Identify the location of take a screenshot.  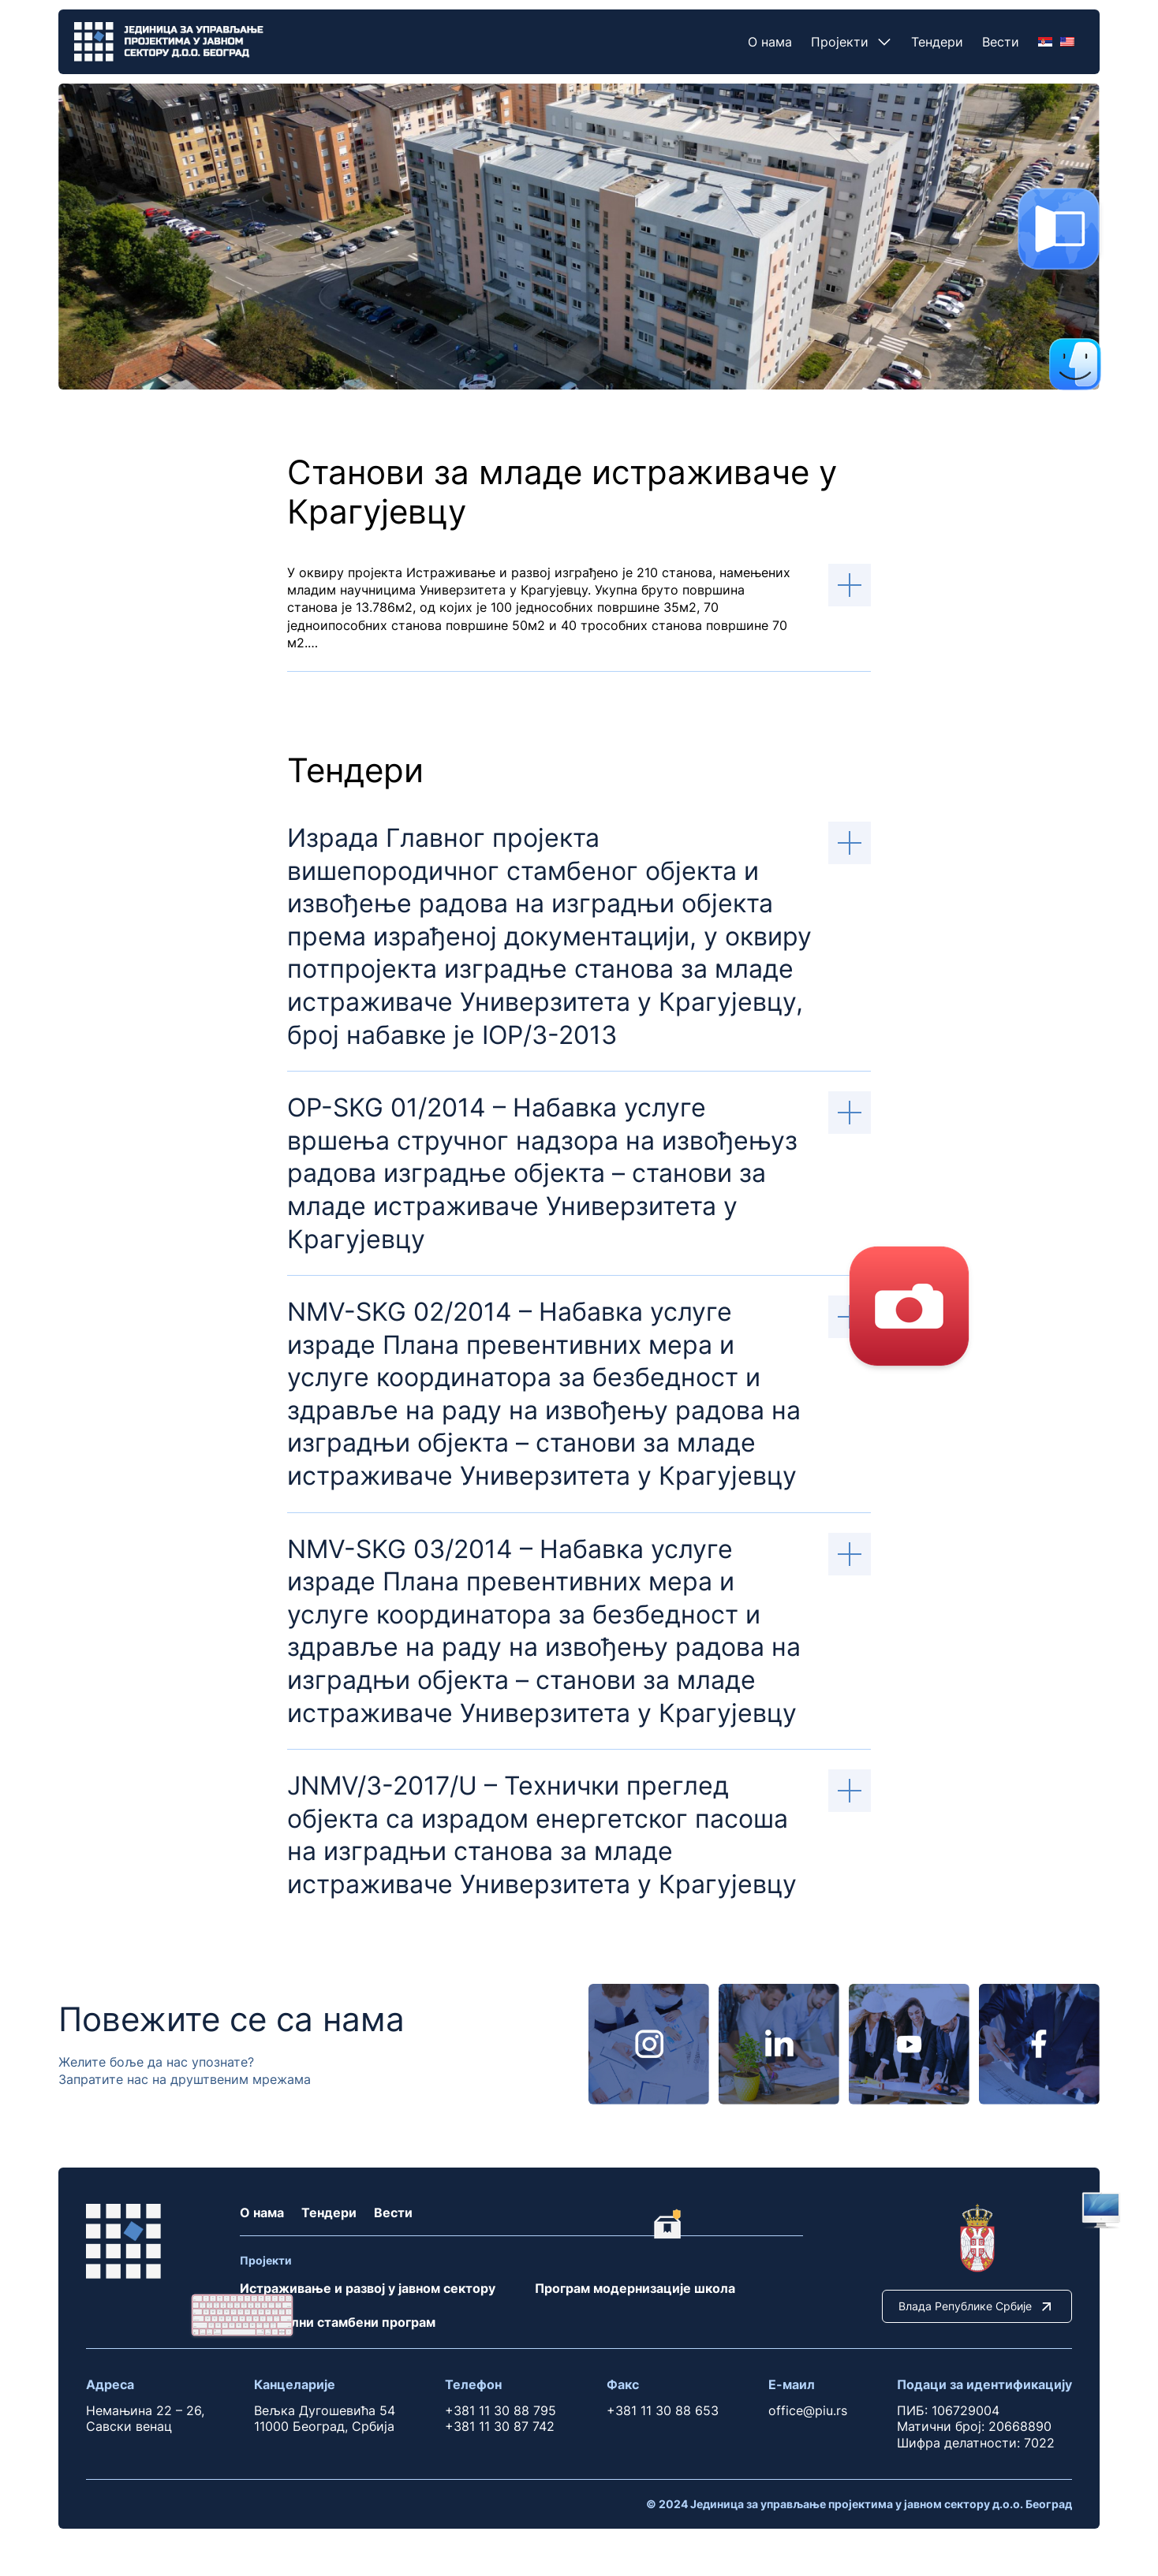
(909, 1306).